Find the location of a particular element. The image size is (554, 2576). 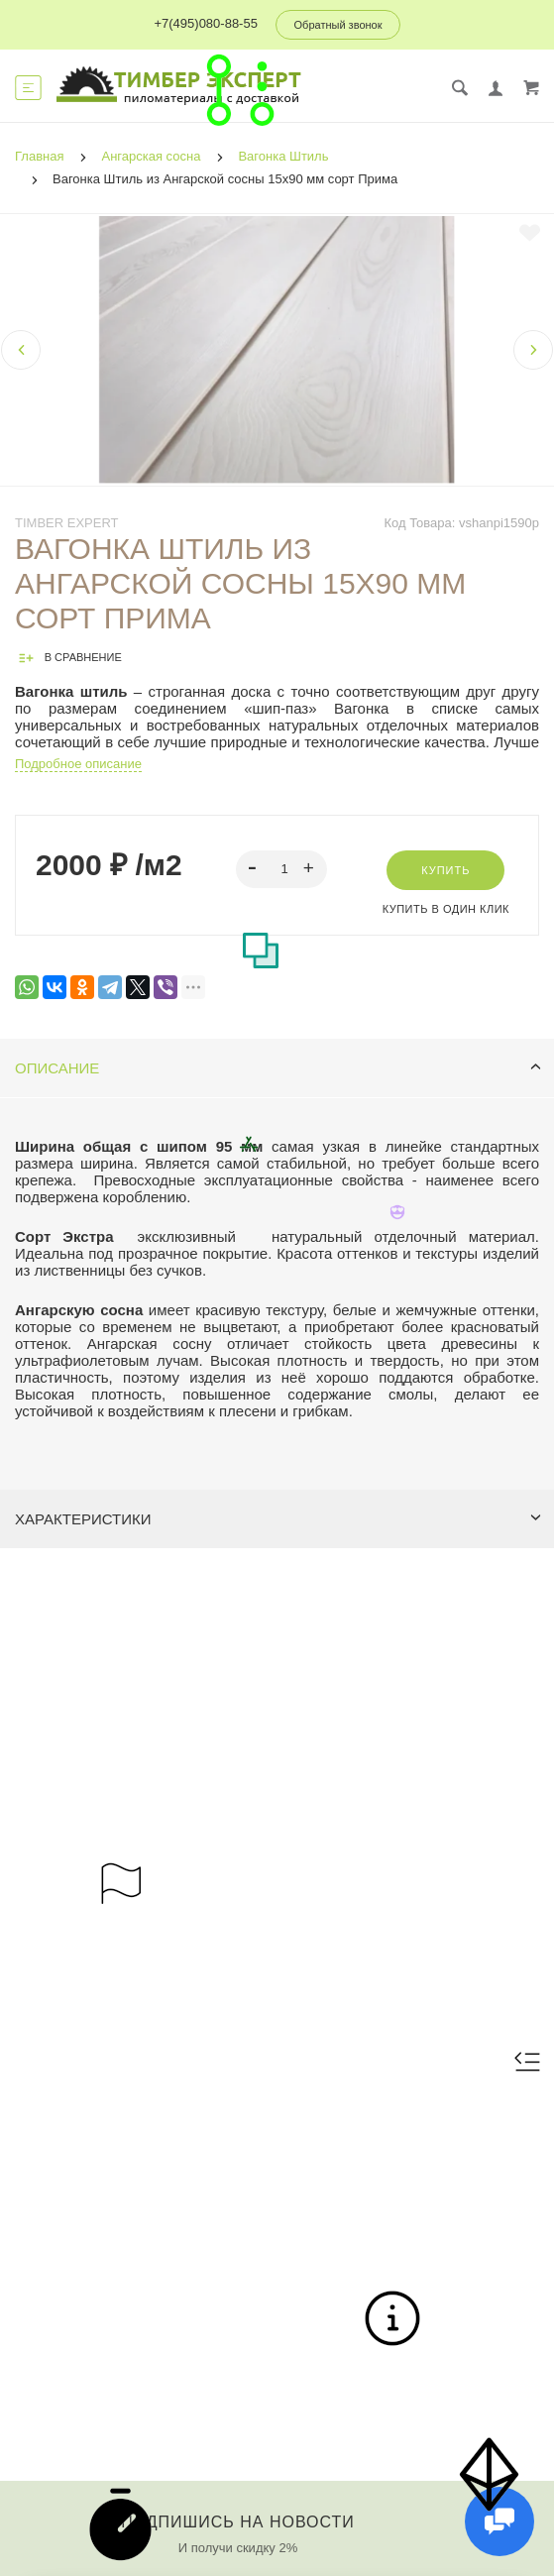

view ethereum wallet or balance is located at coordinates (489, 2474).